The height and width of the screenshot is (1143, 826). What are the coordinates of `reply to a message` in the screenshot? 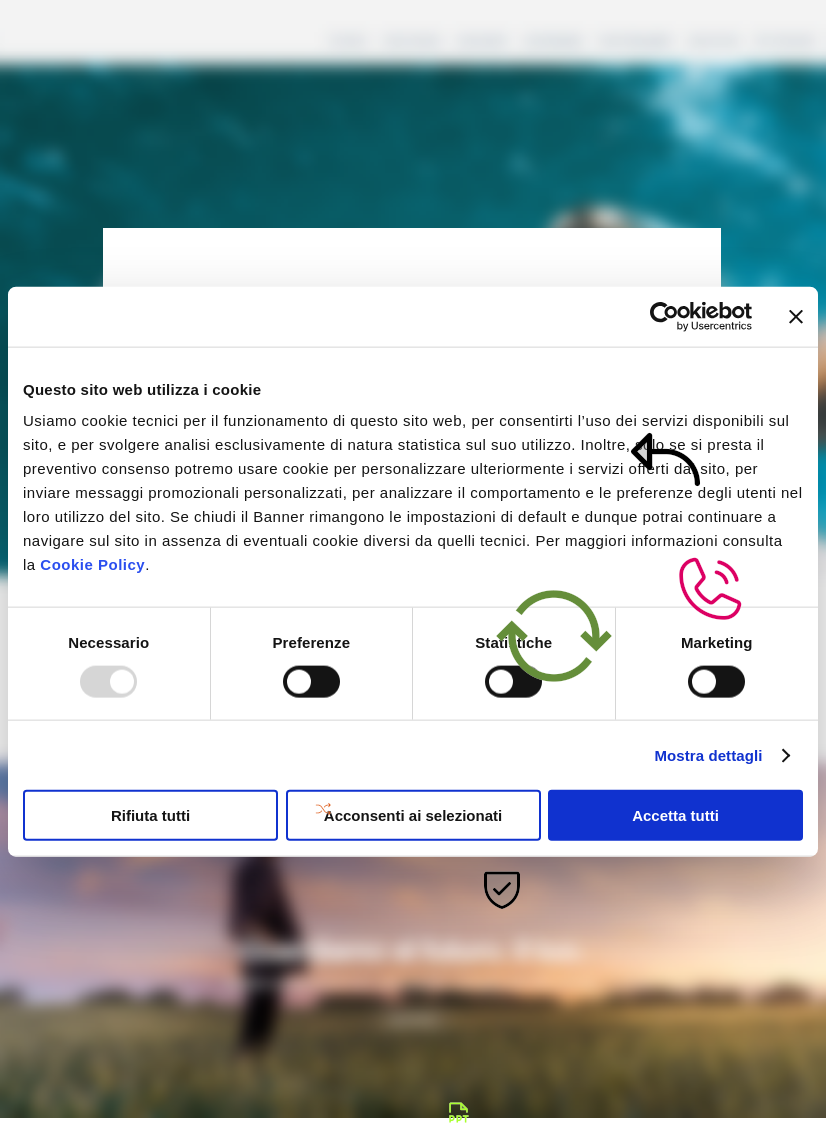 It's located at (665, 459).